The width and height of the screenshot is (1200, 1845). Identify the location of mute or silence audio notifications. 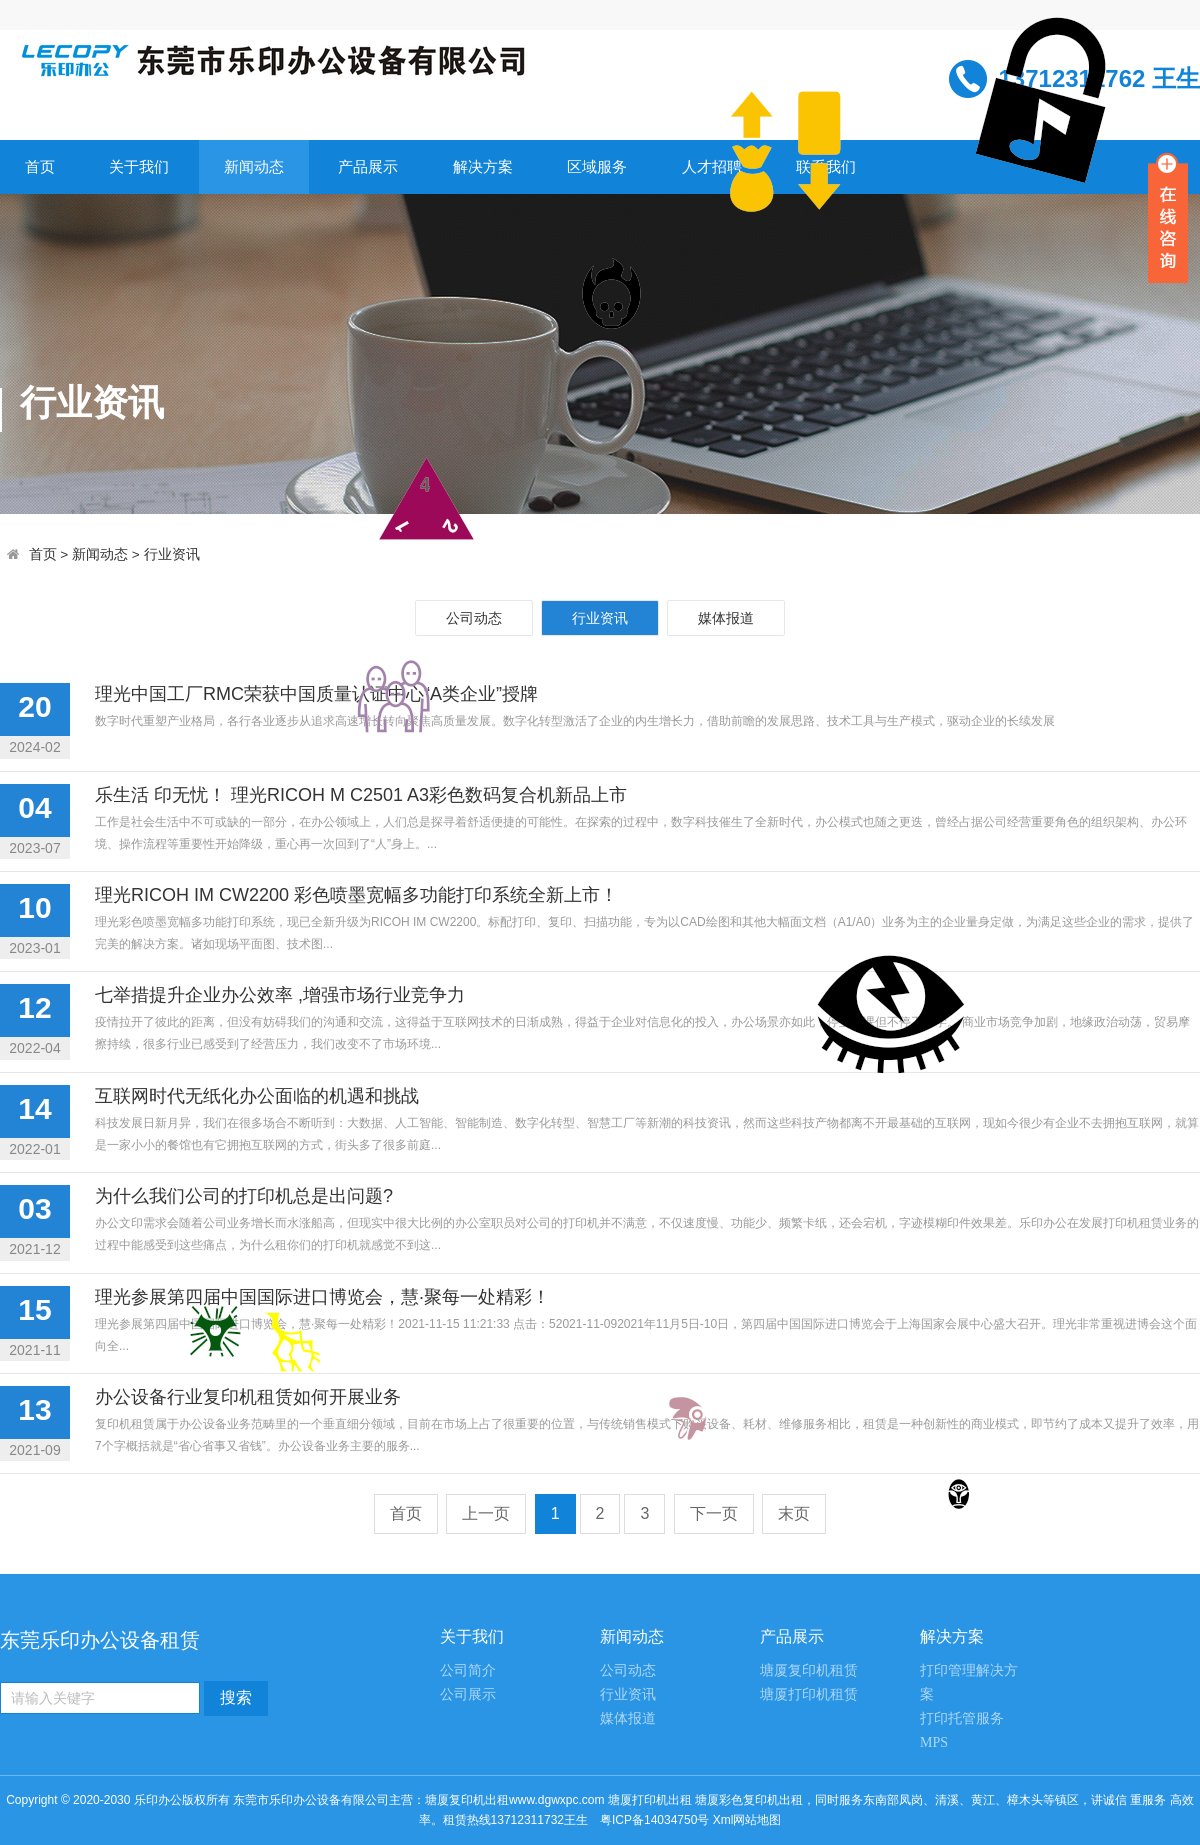
(1042, 101).